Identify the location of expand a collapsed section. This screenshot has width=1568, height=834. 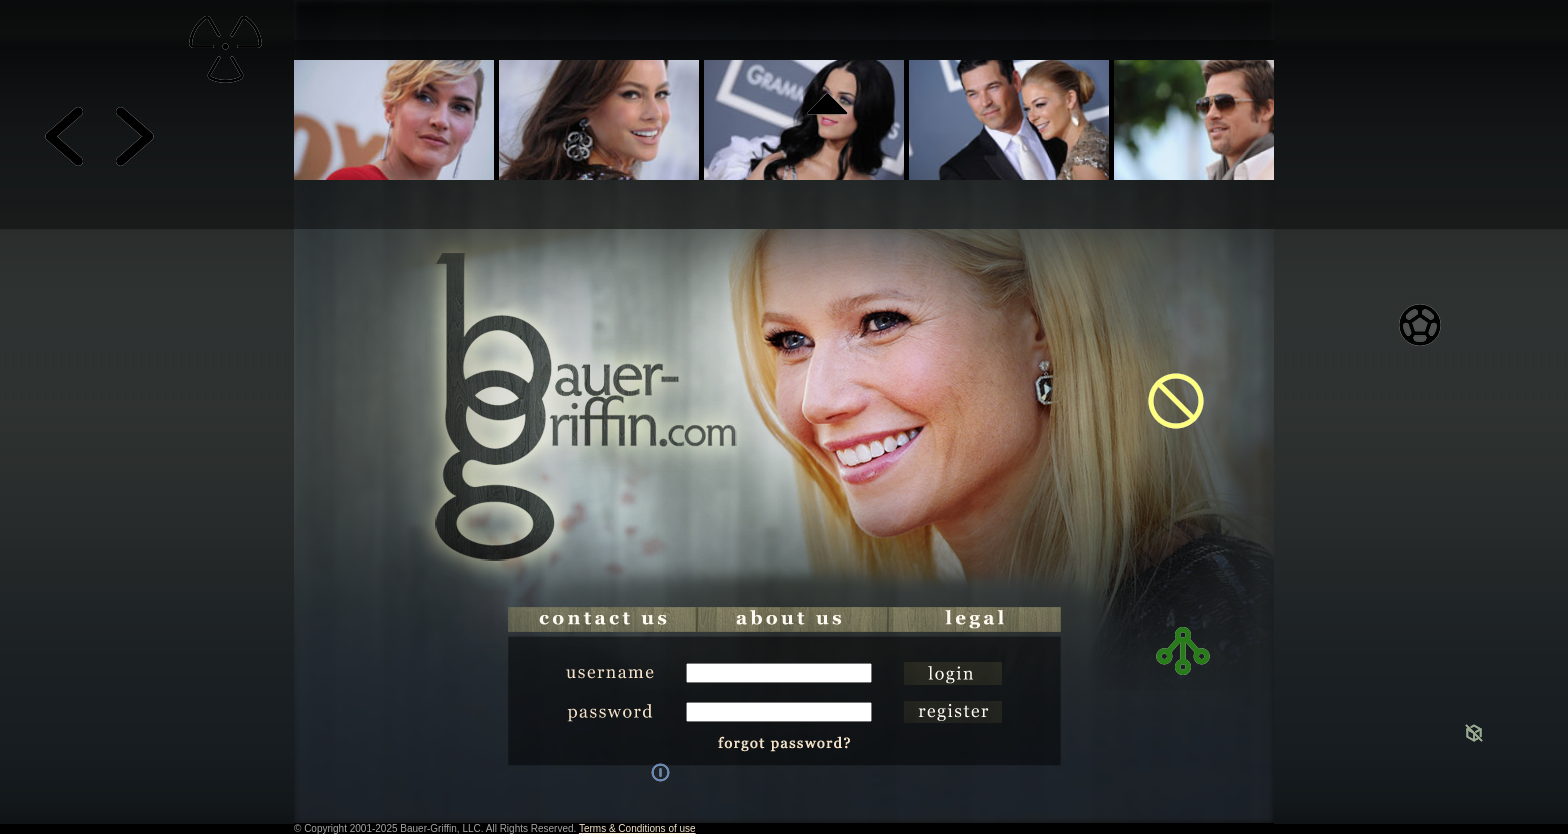
(827, 103).